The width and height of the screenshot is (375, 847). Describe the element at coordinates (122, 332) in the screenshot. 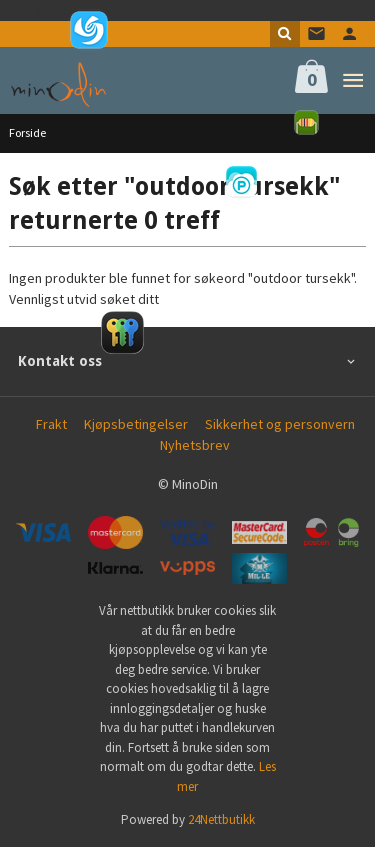

I see `open the passwords app` at that location.